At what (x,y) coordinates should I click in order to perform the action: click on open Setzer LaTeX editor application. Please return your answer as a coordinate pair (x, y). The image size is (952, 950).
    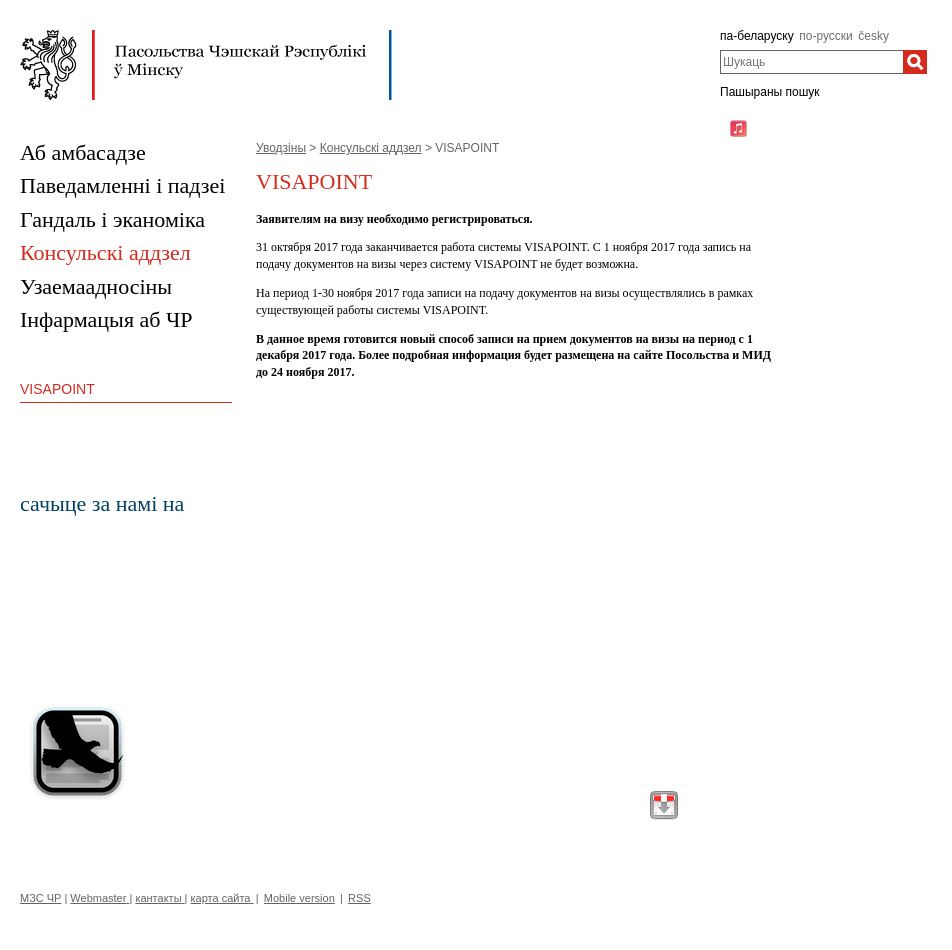
    Looking at the image, I should click on (77, 751).